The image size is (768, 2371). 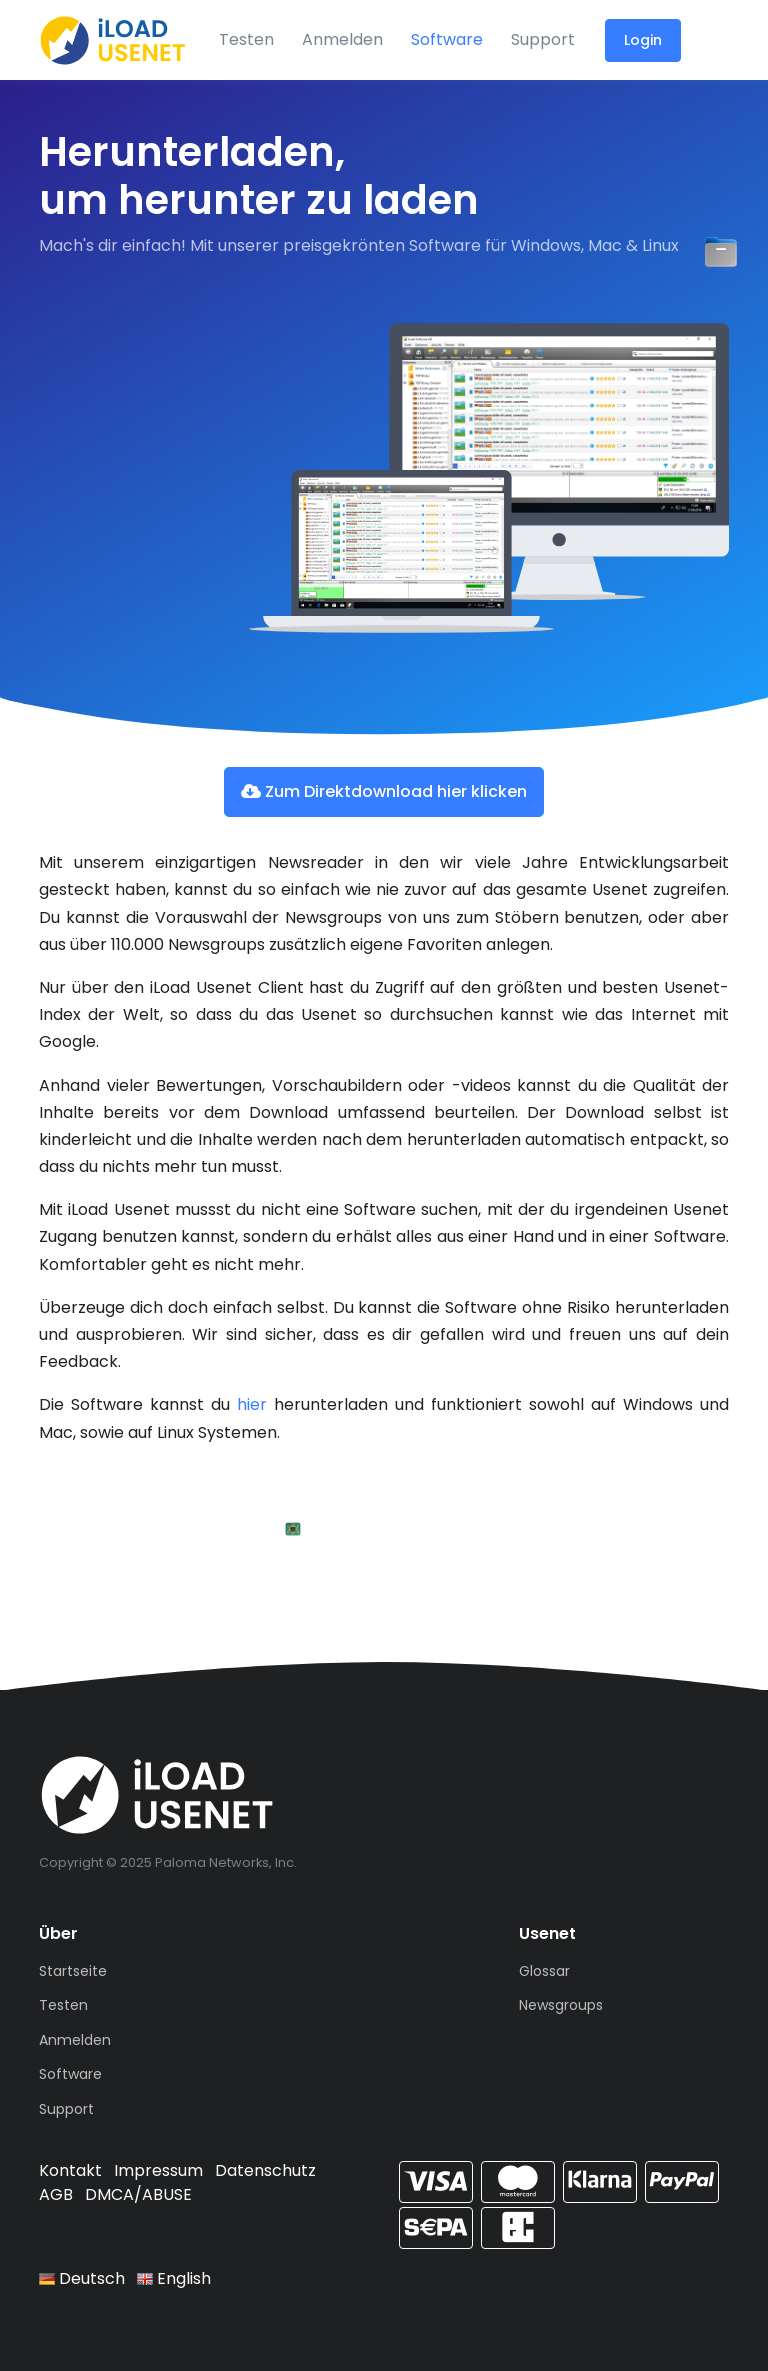 I want to click on open the file manager application, so click(x=721, y=252).